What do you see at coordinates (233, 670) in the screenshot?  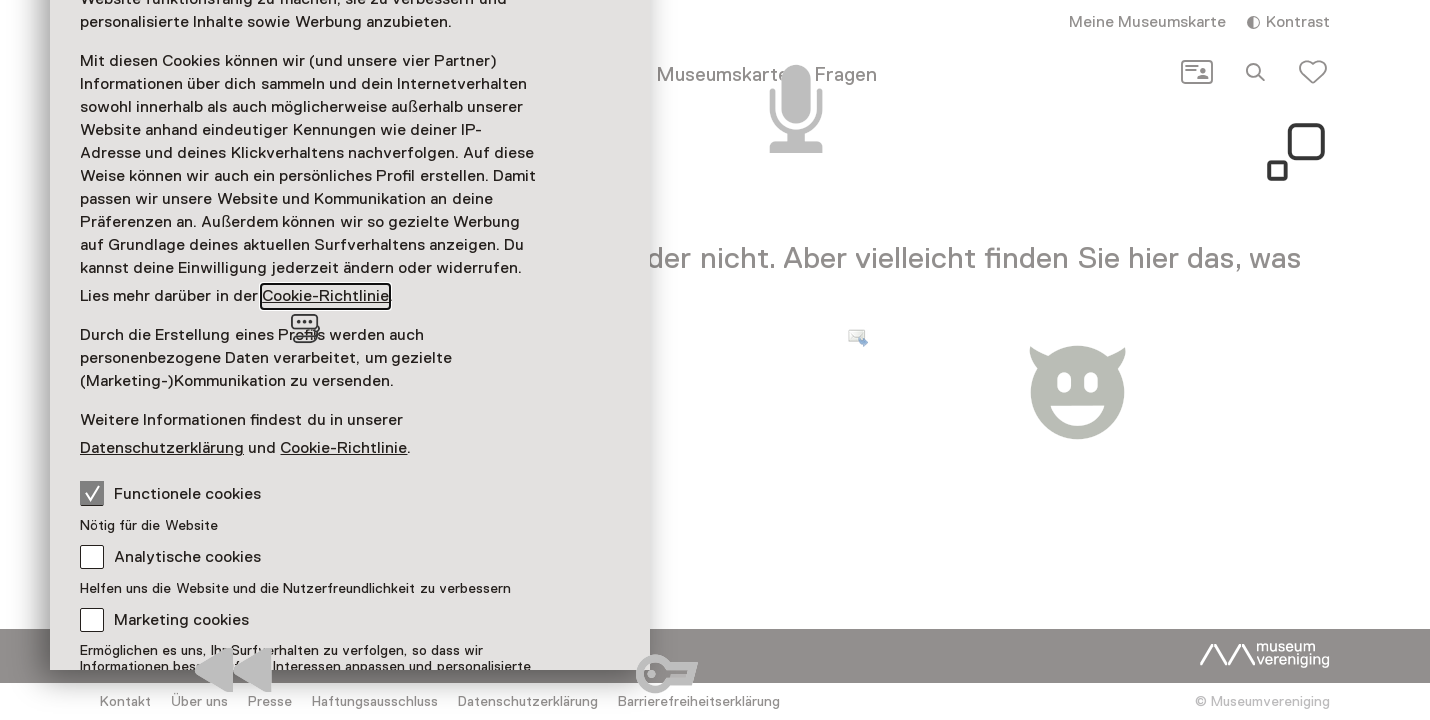 I see `rewind or skip backward in media playback` at bounding box center [233, 670].